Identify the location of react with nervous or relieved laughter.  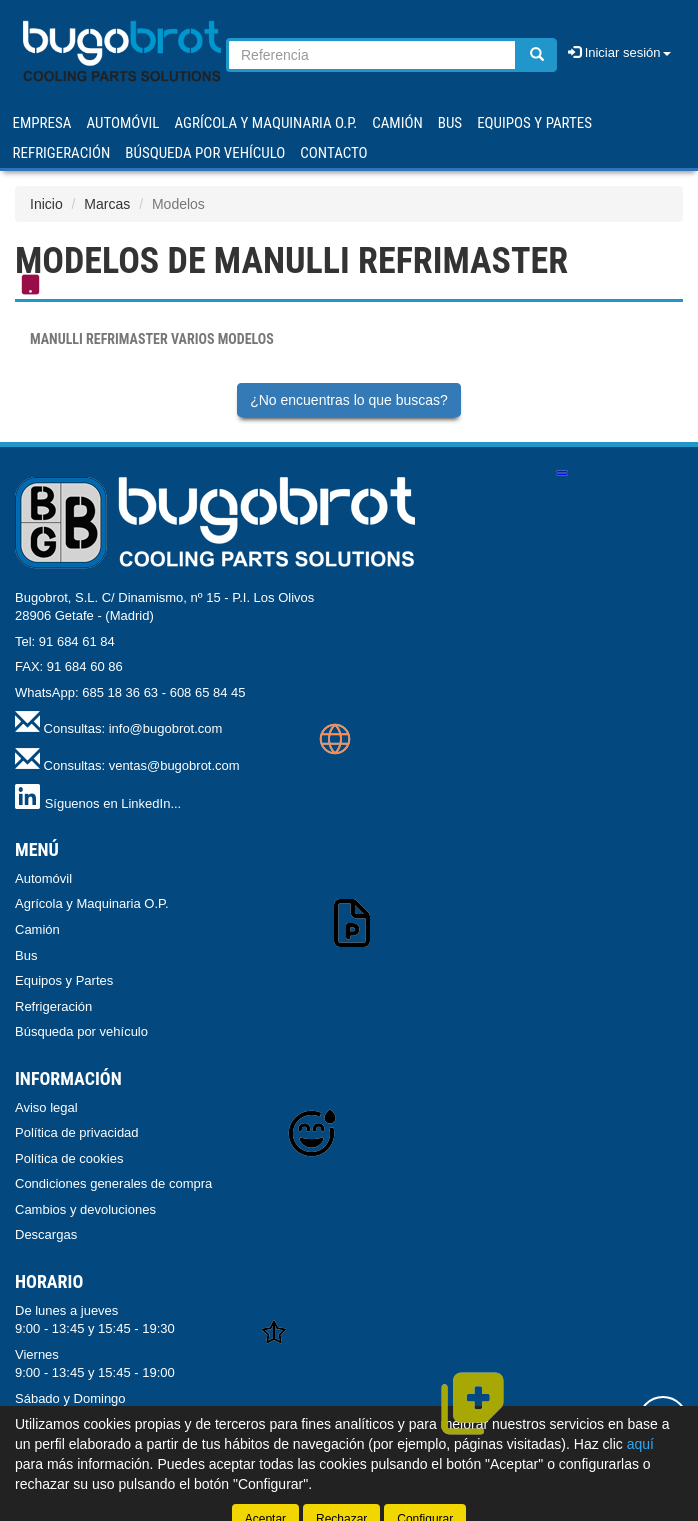
(311, 1133).